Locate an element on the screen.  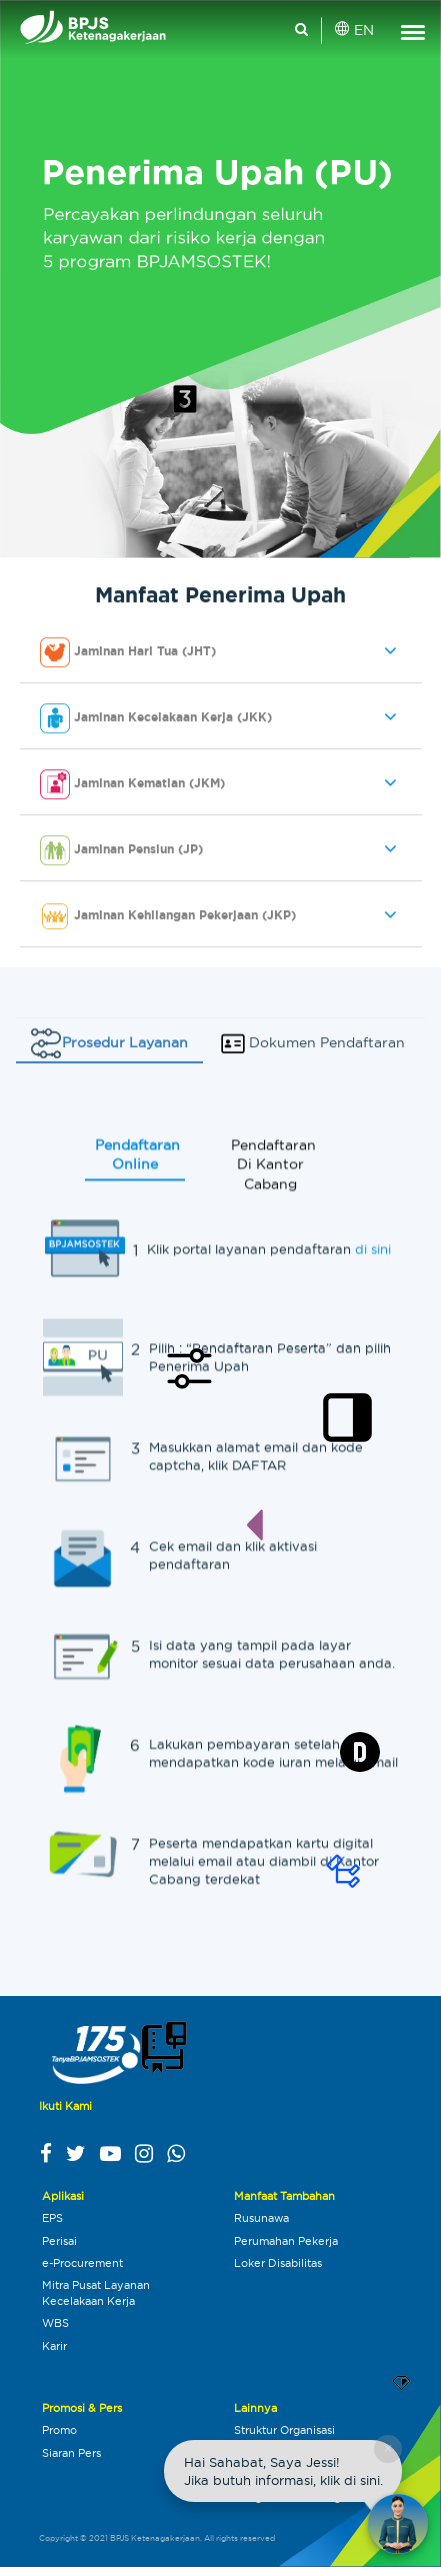
toggle right sidebar panel is located at coordinates (347, 1417).